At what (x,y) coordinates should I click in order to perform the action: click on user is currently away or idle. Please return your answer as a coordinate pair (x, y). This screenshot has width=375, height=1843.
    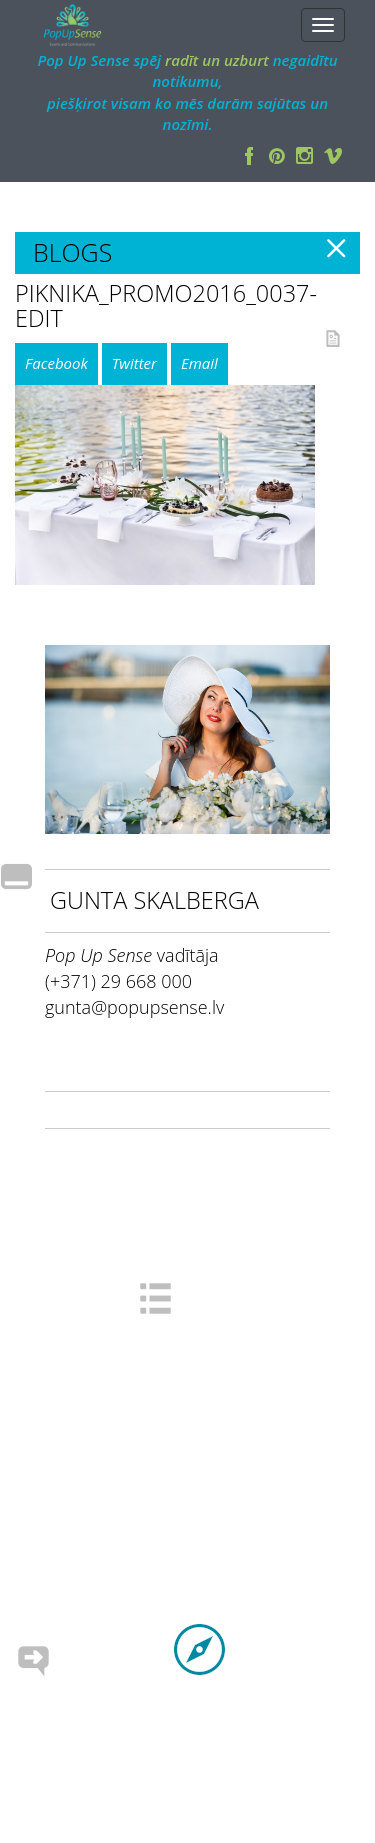
    Looking at the image, I should click on (33, 1661).